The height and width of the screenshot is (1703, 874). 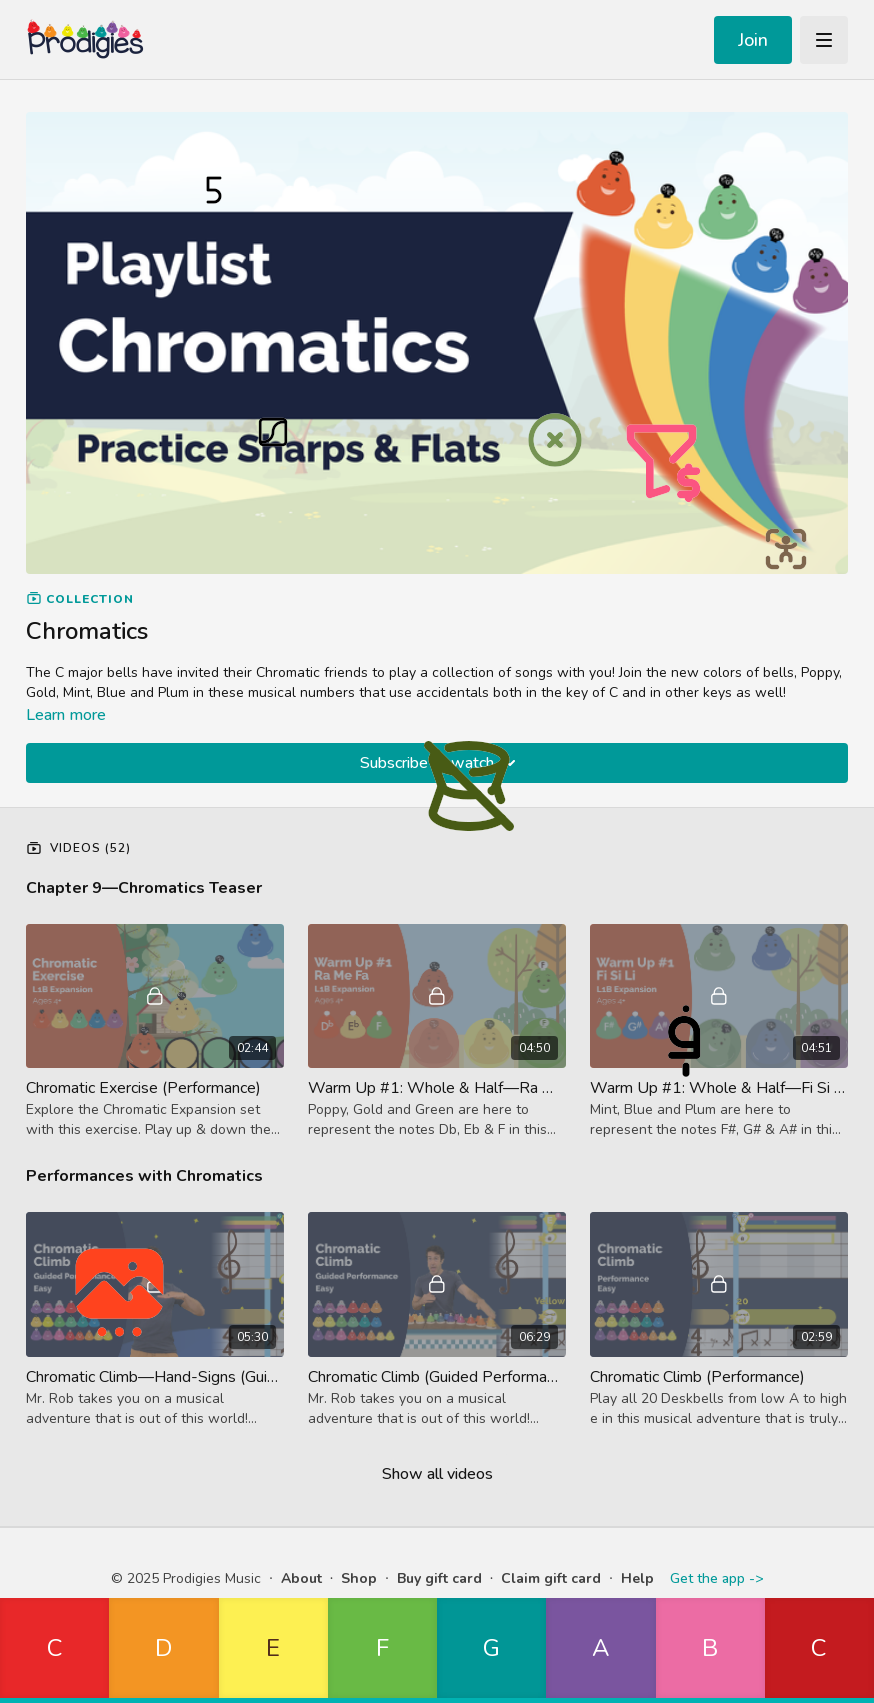 I want to click on indicates step 5 in a multi-step process, so click(x=214, y=190).